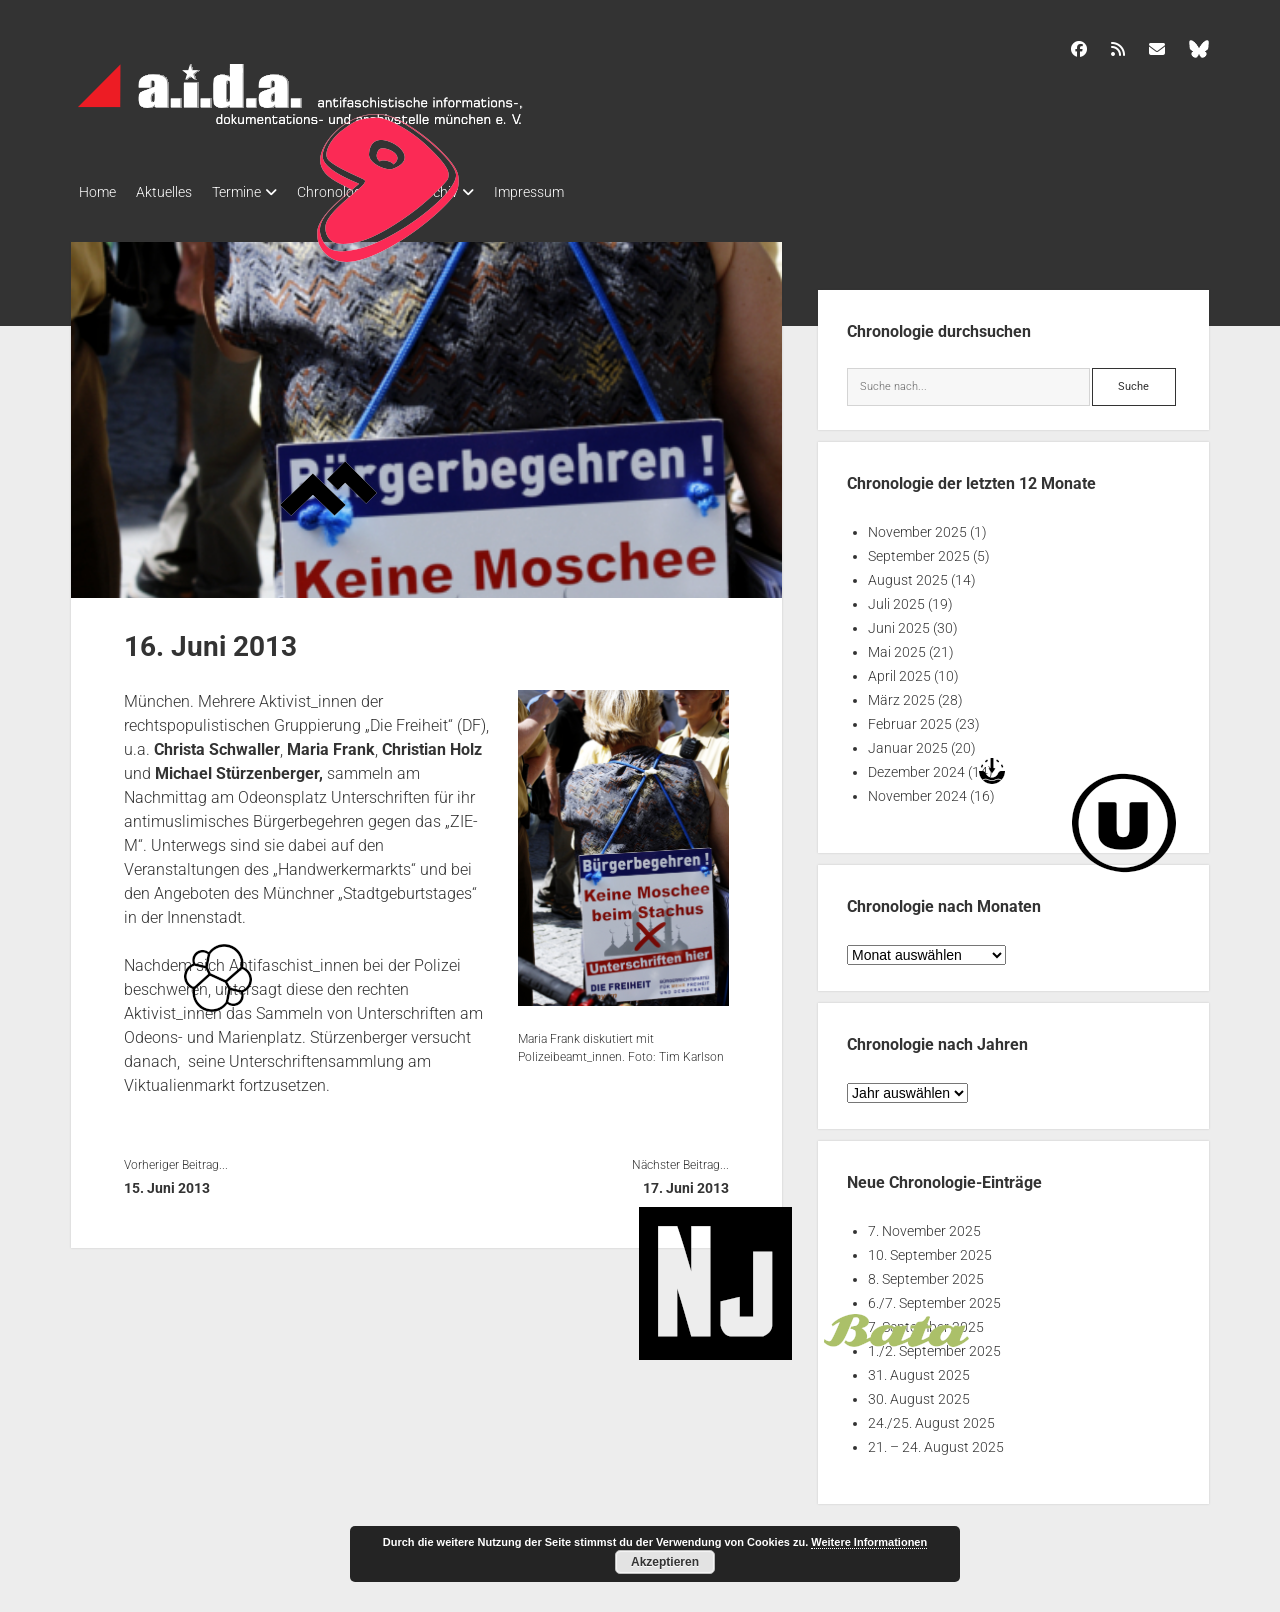 The height and width of the screenshot is (1612, 1280). Describe the element at coordinates (218, 978) in the screenshot. I see `elastic company logo` at that location.